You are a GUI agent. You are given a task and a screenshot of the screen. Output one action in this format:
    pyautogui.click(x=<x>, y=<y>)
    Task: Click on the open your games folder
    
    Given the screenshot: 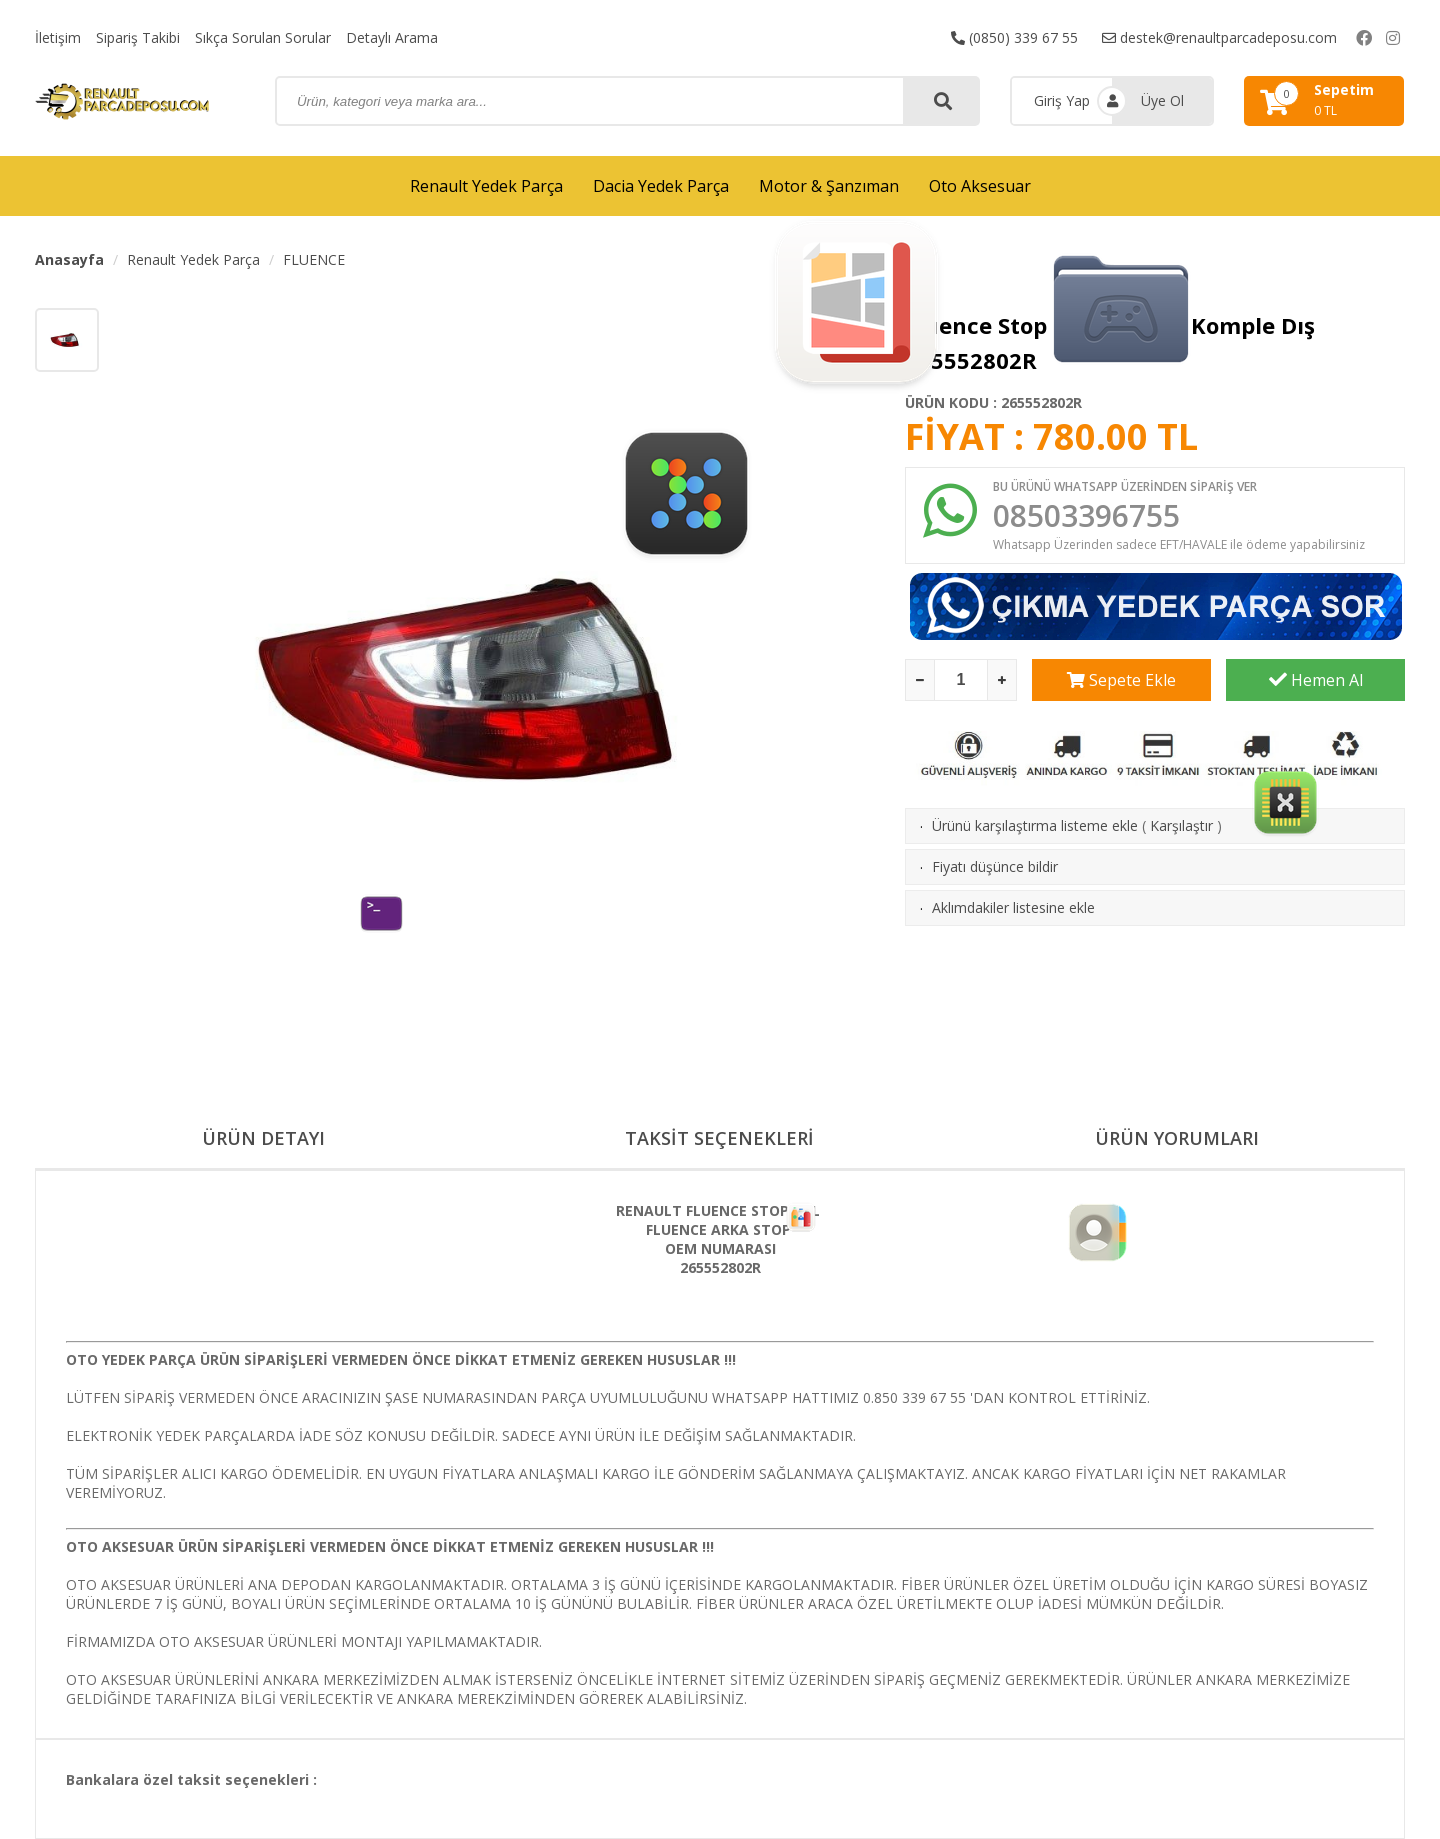 What is the action you would take?
    pyautogui.click(x=1121, y=309)
    